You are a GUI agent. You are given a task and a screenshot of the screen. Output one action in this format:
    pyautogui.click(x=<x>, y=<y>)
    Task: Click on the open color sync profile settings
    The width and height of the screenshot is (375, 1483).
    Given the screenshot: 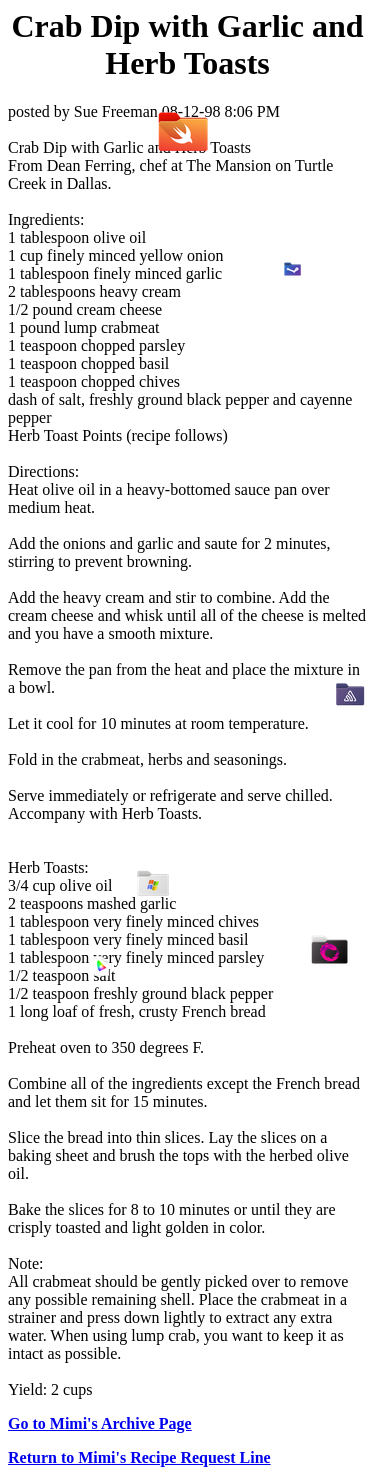 What is the action you would take?
    pyautogui.click(x=101, y=966)
    